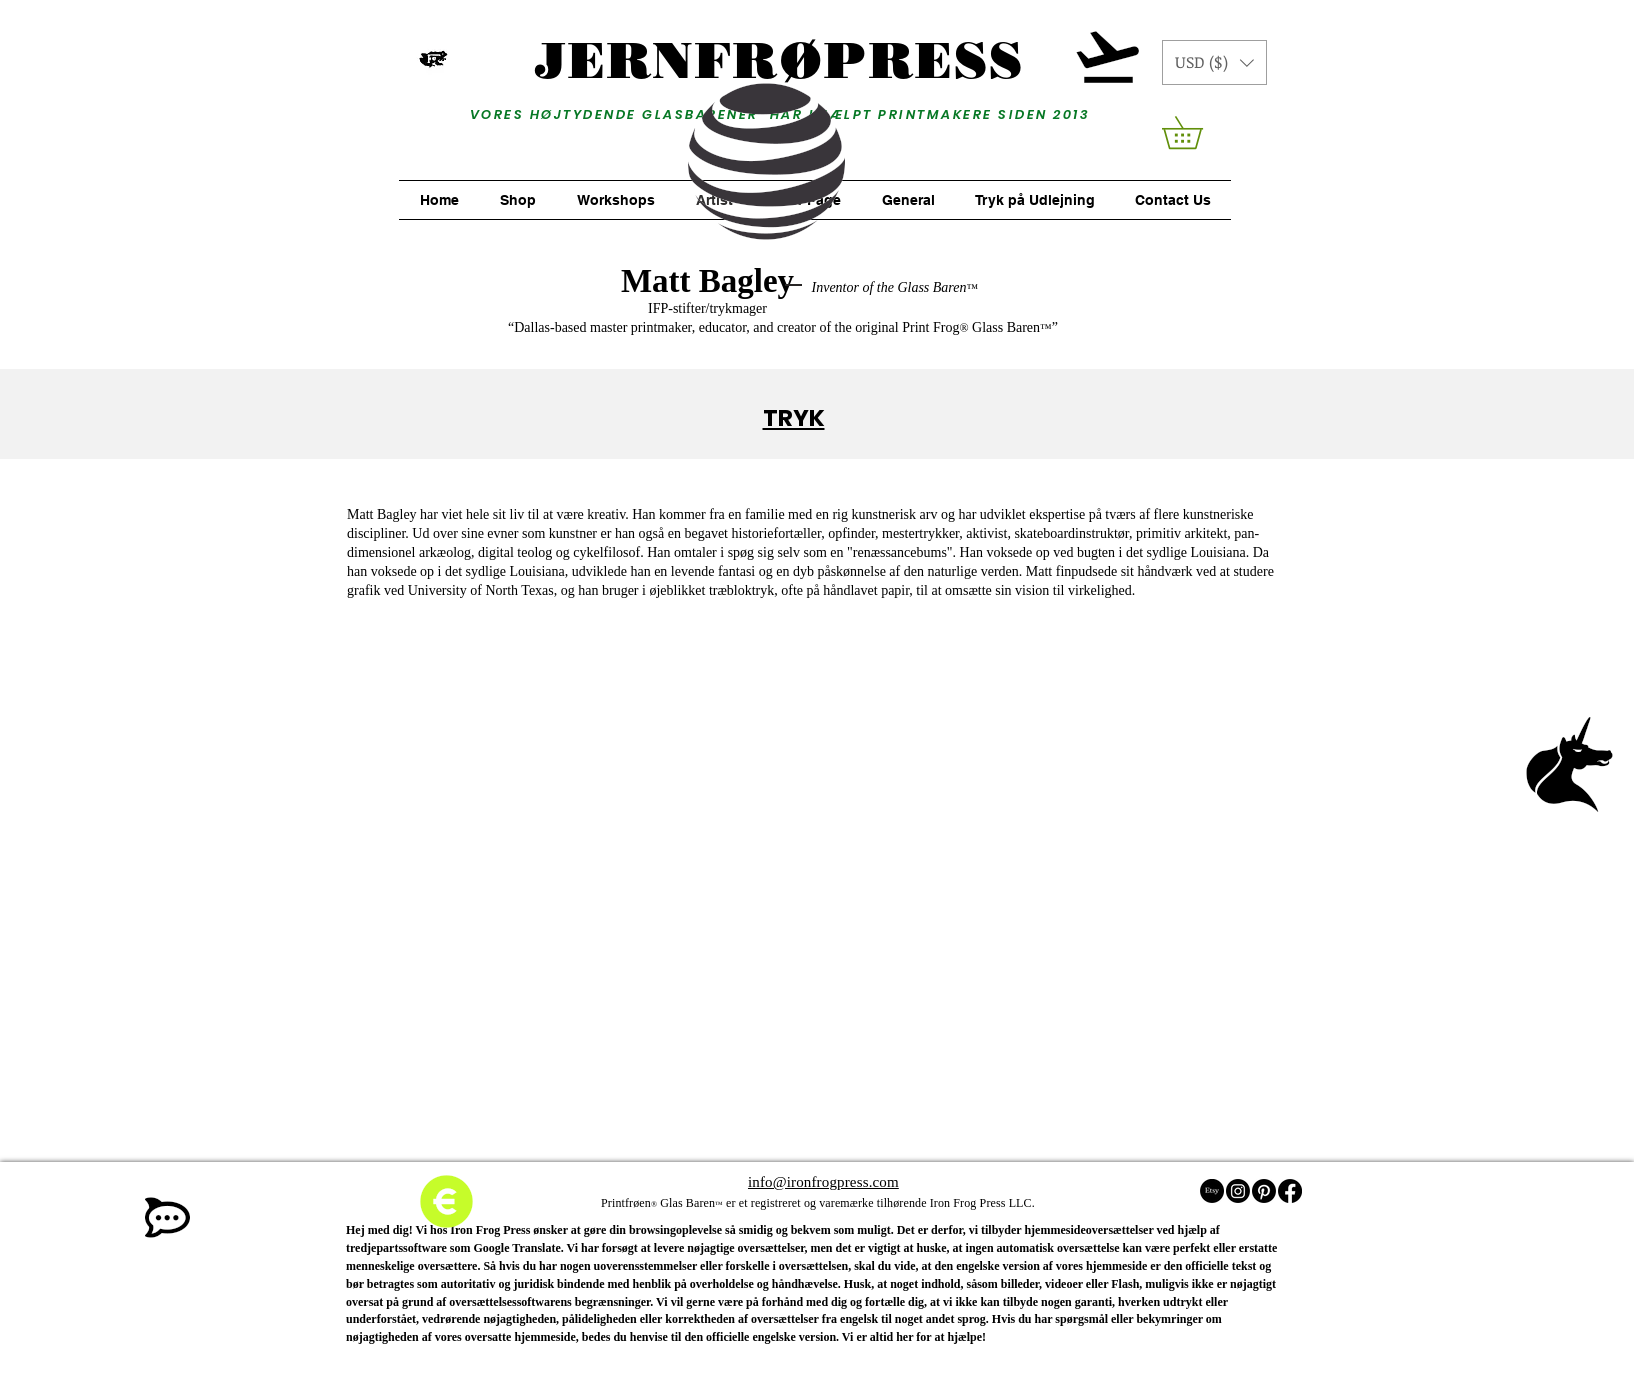 The image size is (1634, 1374). Describe the element at coordinates (167, 1217) in the screenshot. I see `open Rocket.Chat application` at that location.